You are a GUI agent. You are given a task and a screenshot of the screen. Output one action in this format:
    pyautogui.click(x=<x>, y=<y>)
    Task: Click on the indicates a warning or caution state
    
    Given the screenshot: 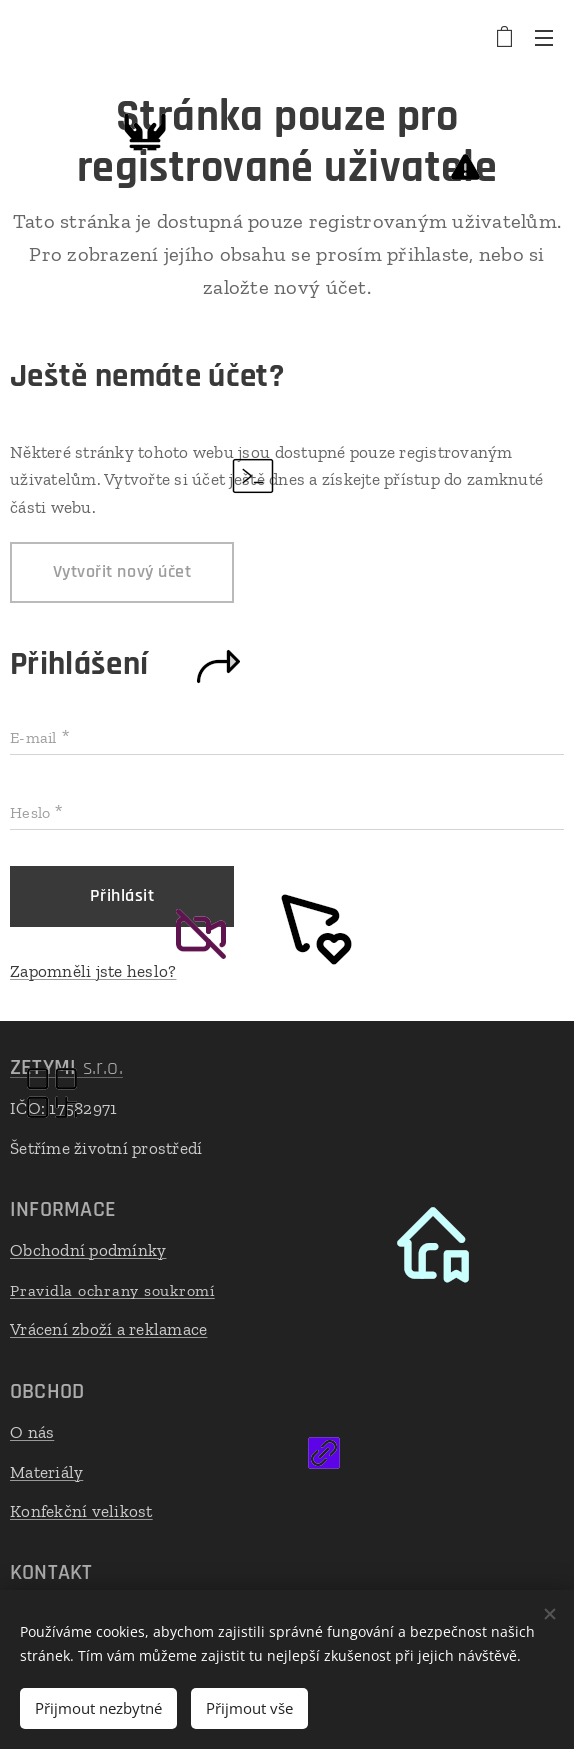 What is the action you would take?
    pyautogui.click(x=465, y=167)
    